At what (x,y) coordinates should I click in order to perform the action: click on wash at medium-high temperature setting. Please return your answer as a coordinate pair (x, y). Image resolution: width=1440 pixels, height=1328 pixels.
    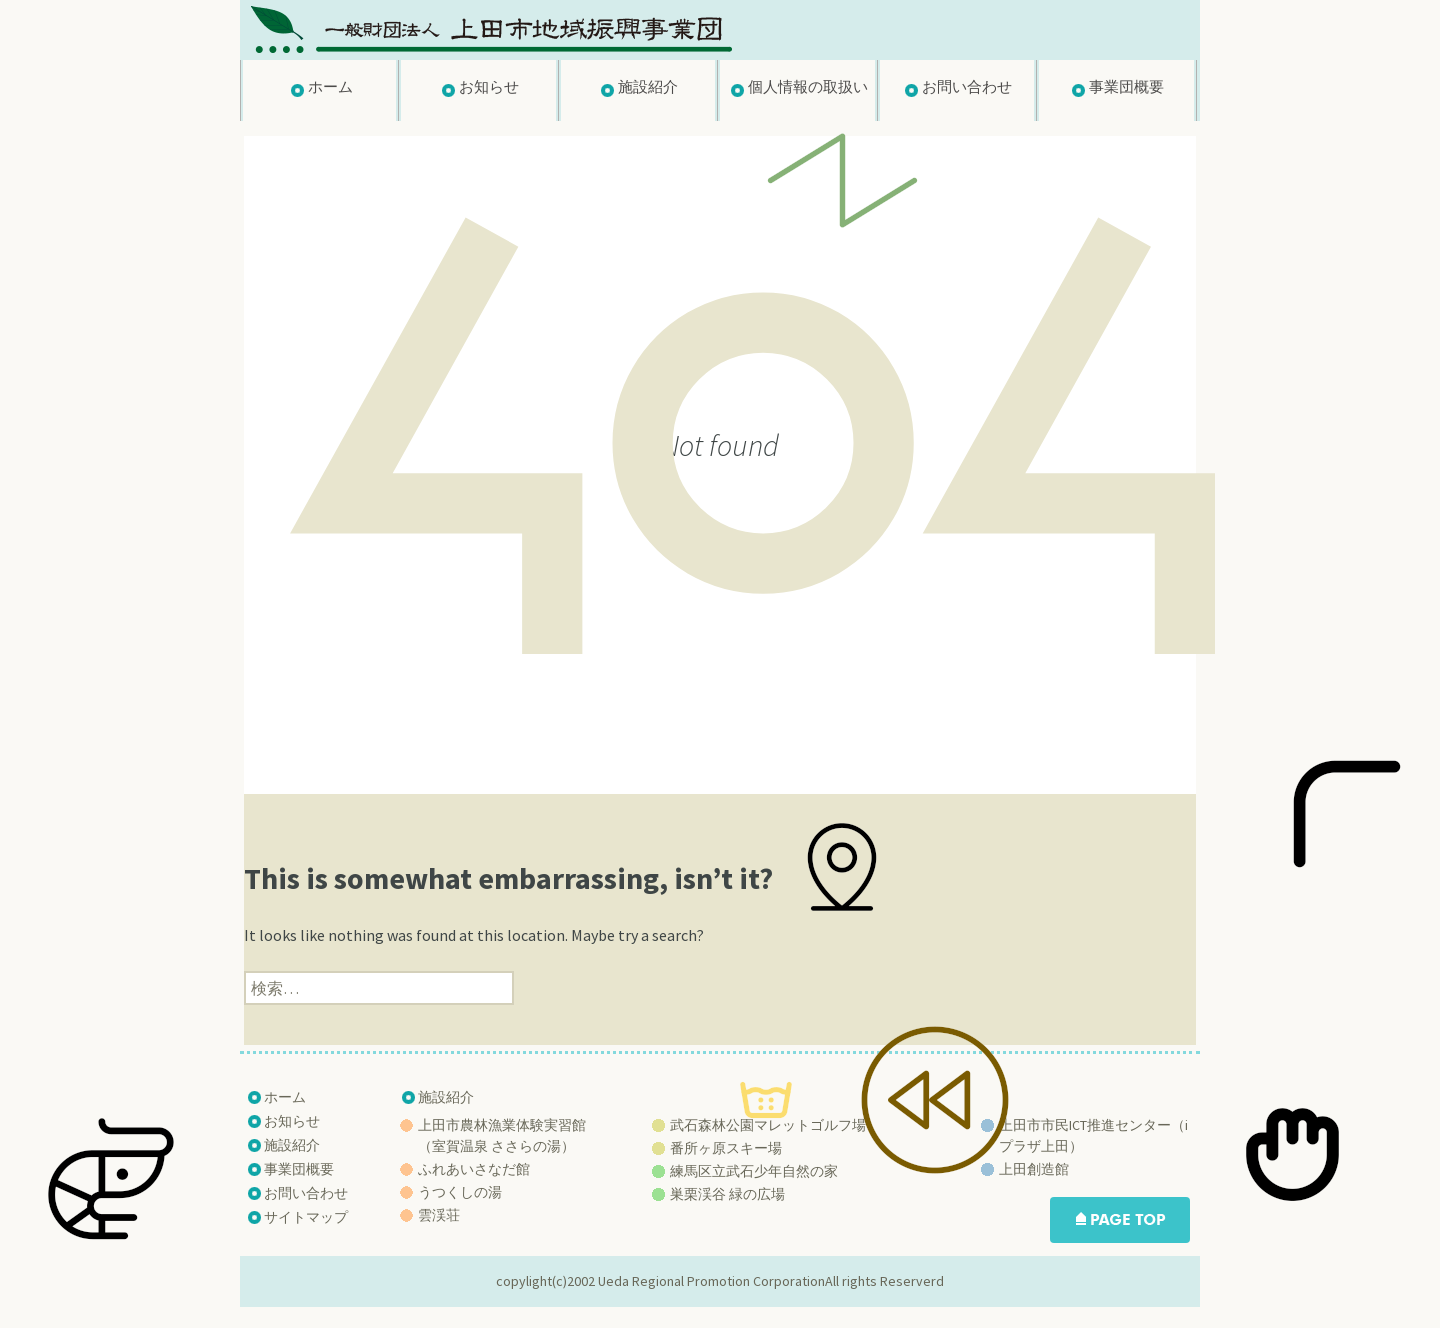
    Looking at the image, I should click on (766, 1100).